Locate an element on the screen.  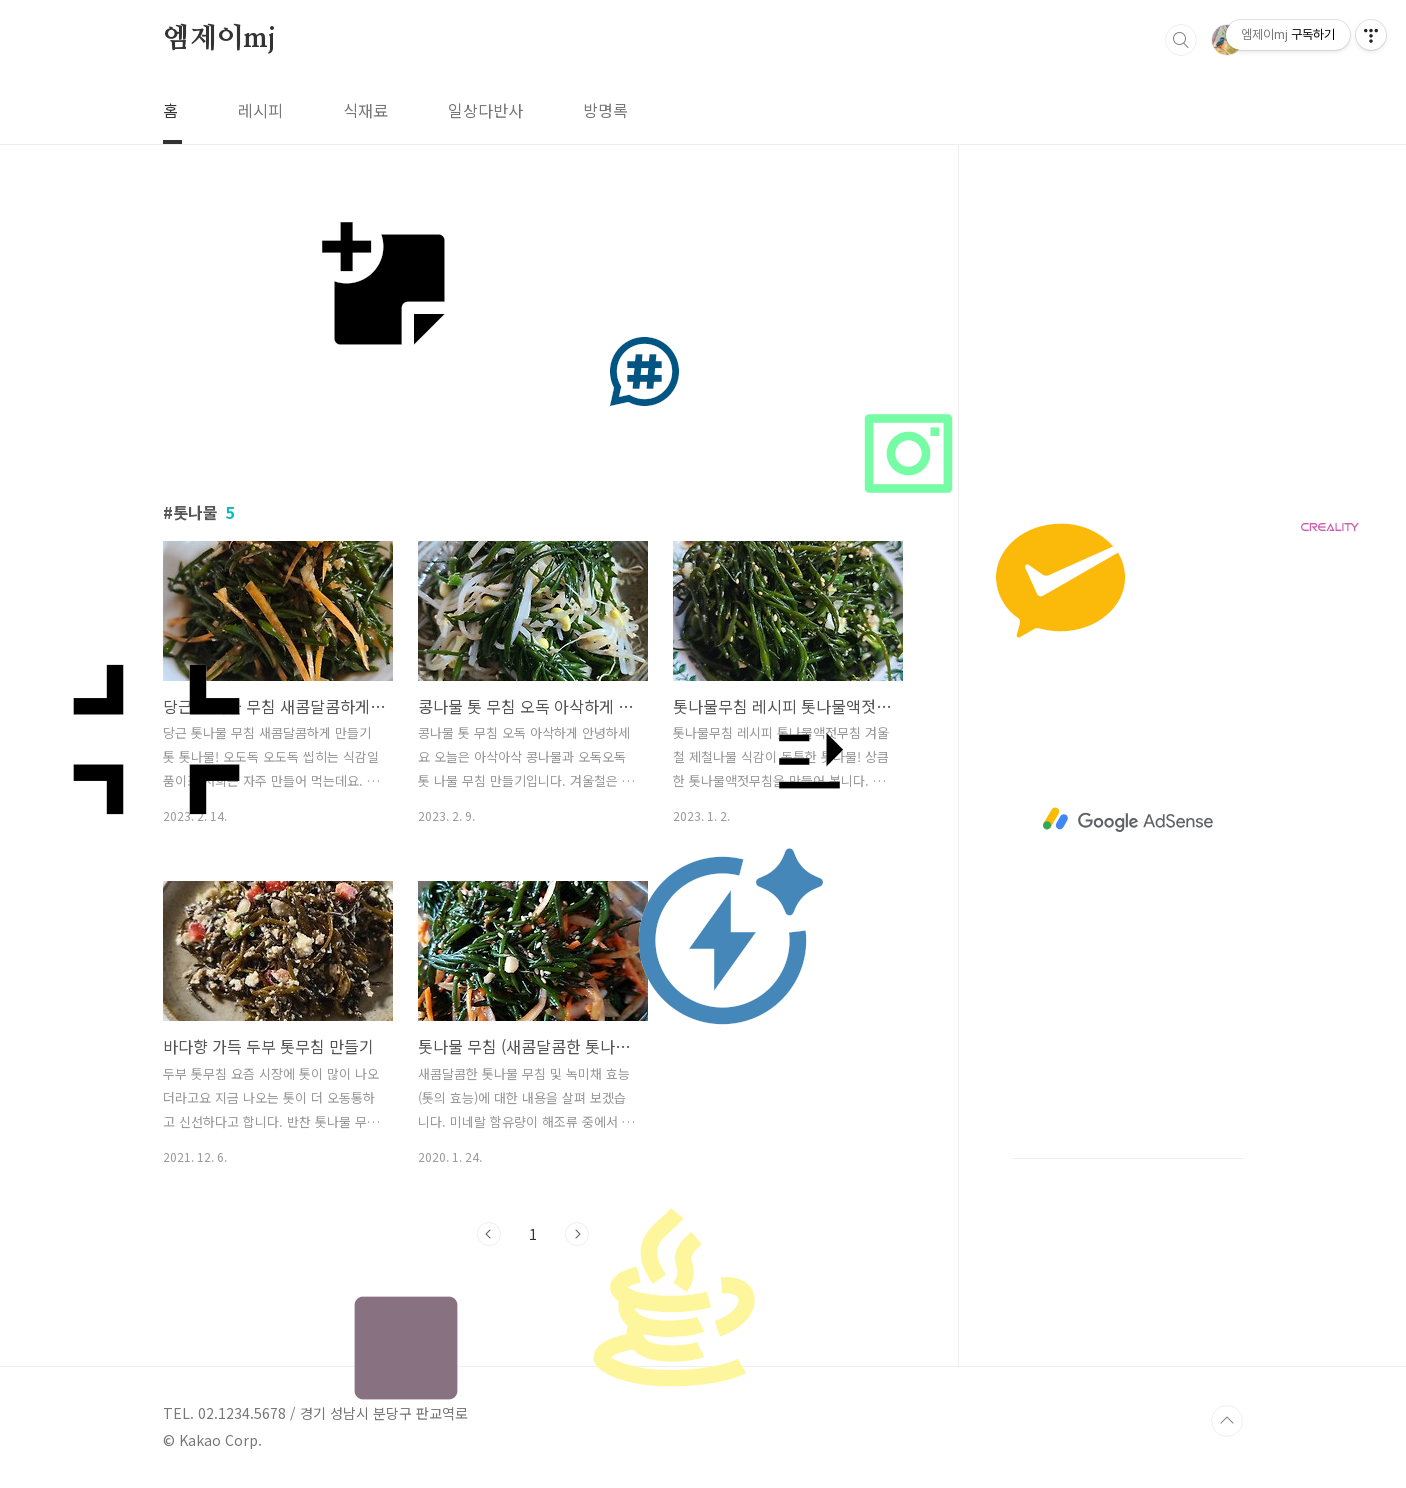
pay with wechat pay is located at coordinates (1060, 578).